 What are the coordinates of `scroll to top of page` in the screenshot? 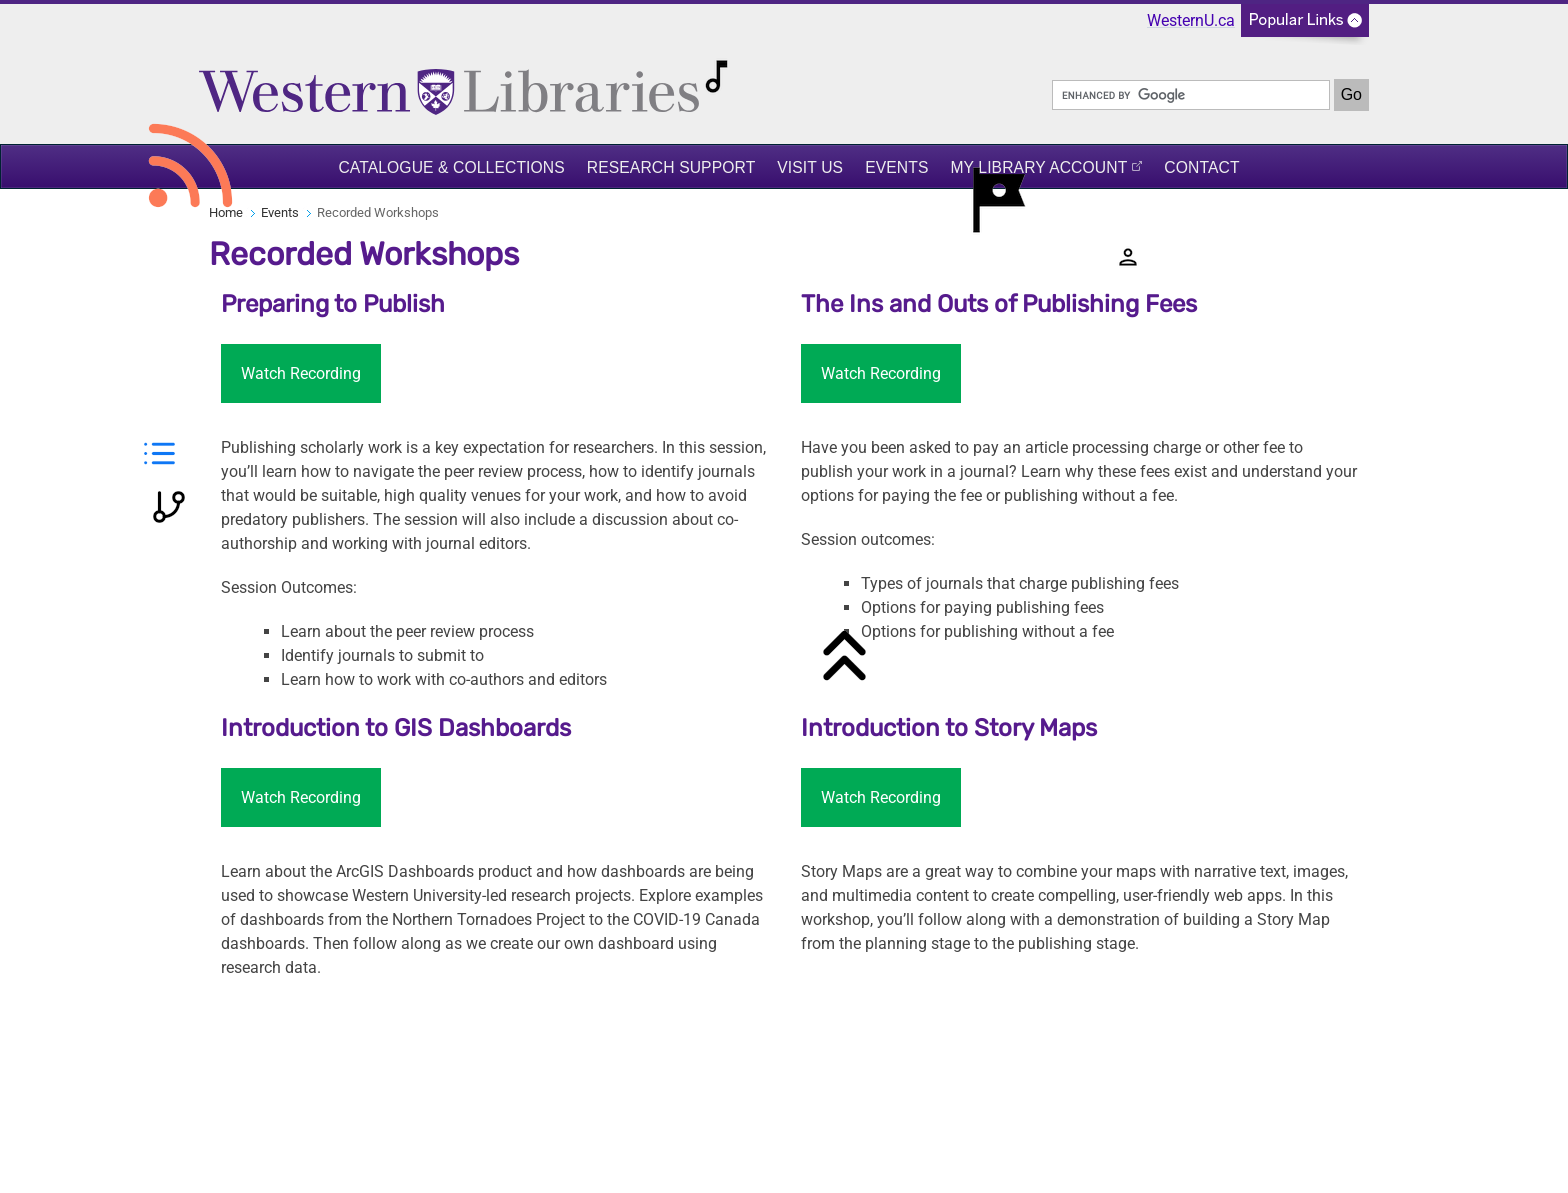 It's located at (844, 655).